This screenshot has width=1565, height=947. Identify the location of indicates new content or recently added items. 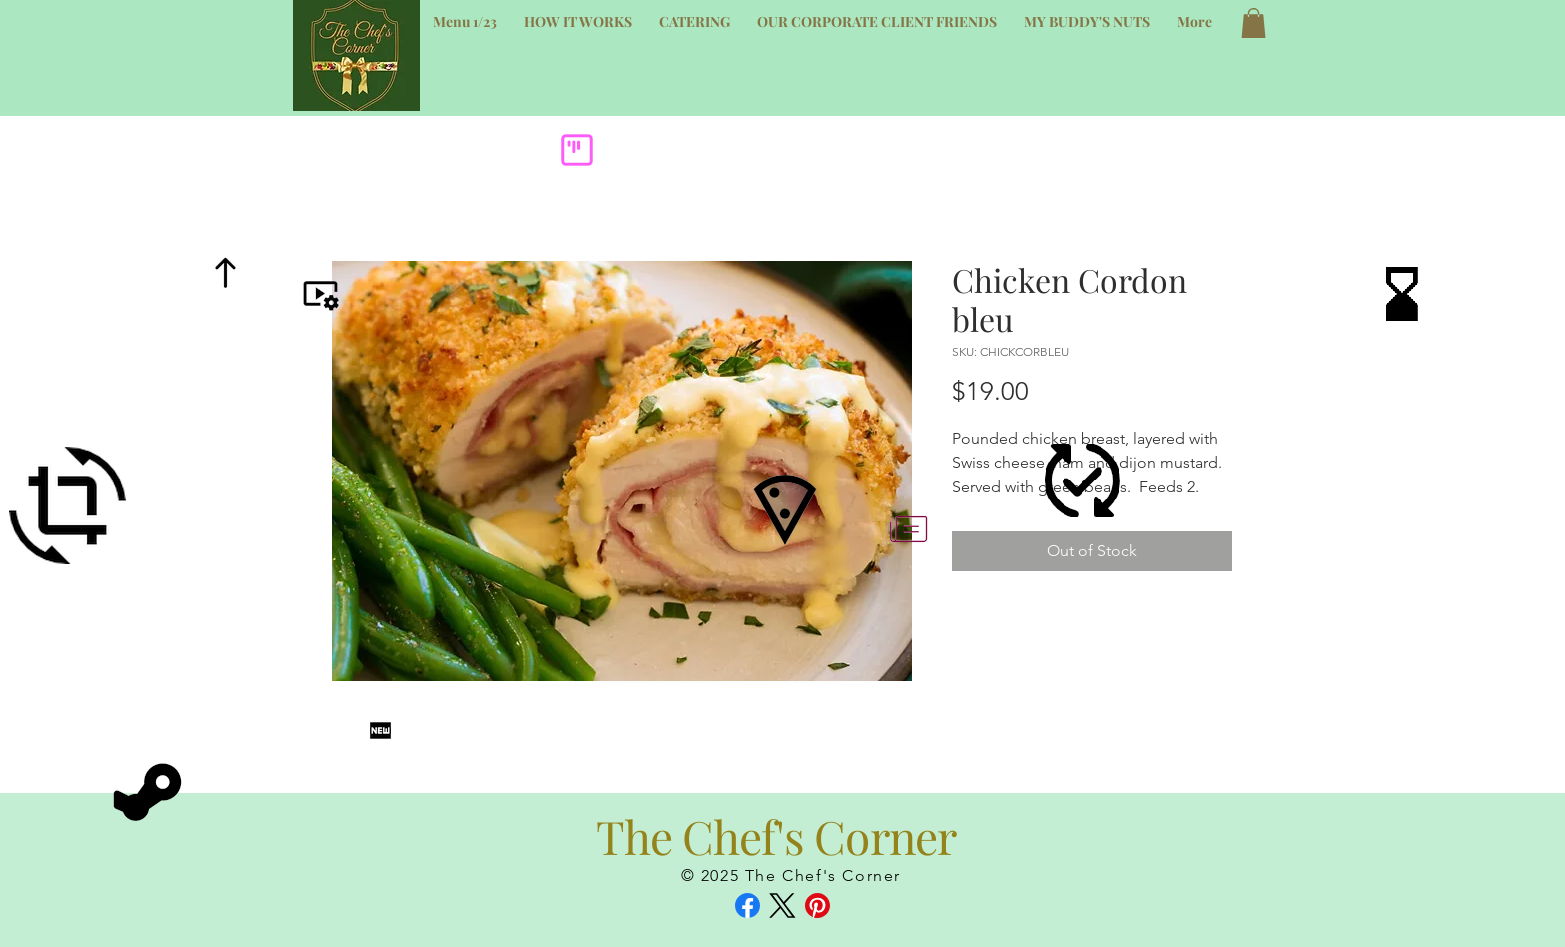
(380, 730).